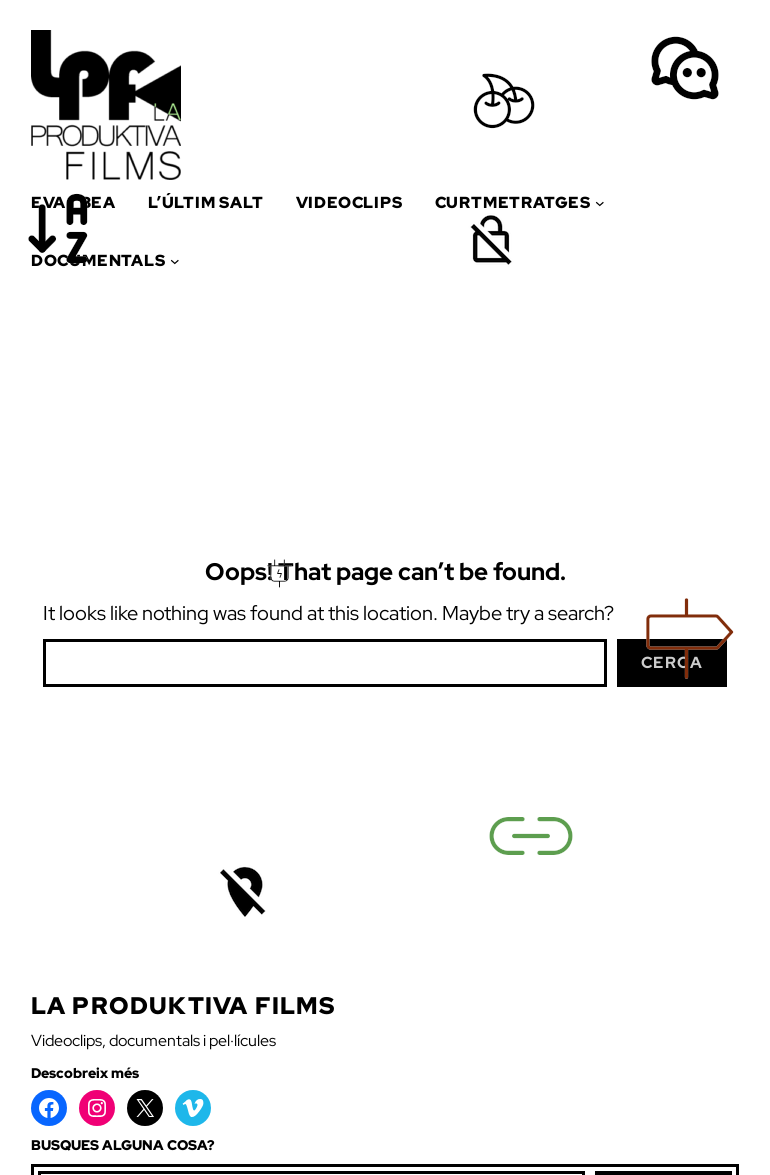  Describe the element at coordinates (503, 101) in the screenshot. I see `indicates fruit or produce category` at that location.